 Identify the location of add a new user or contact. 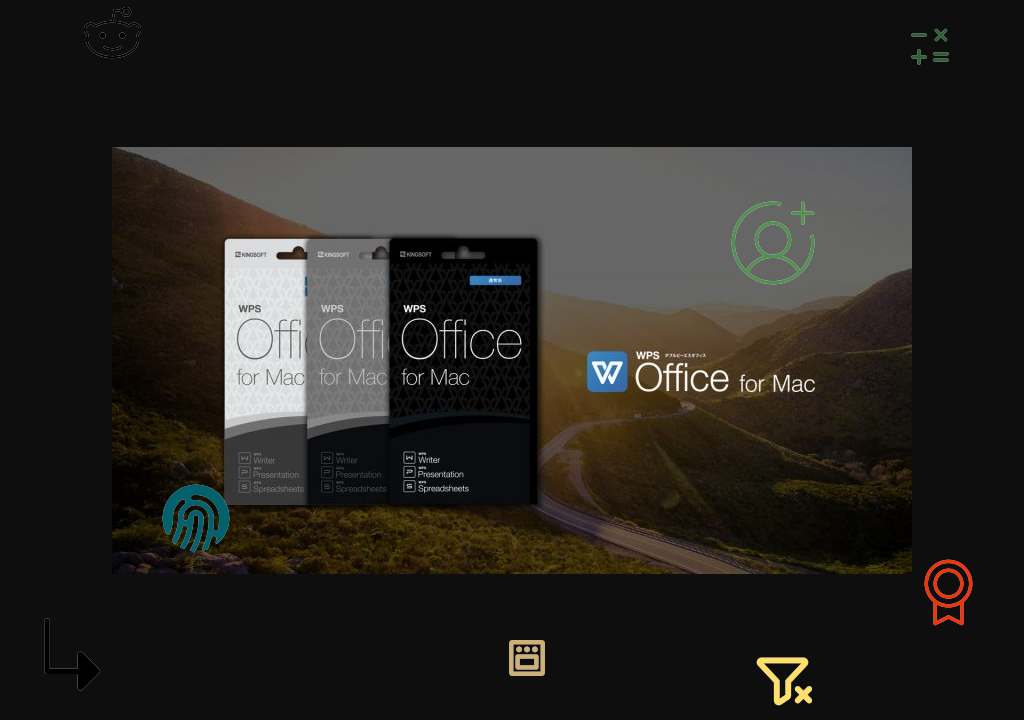
(773, 243).